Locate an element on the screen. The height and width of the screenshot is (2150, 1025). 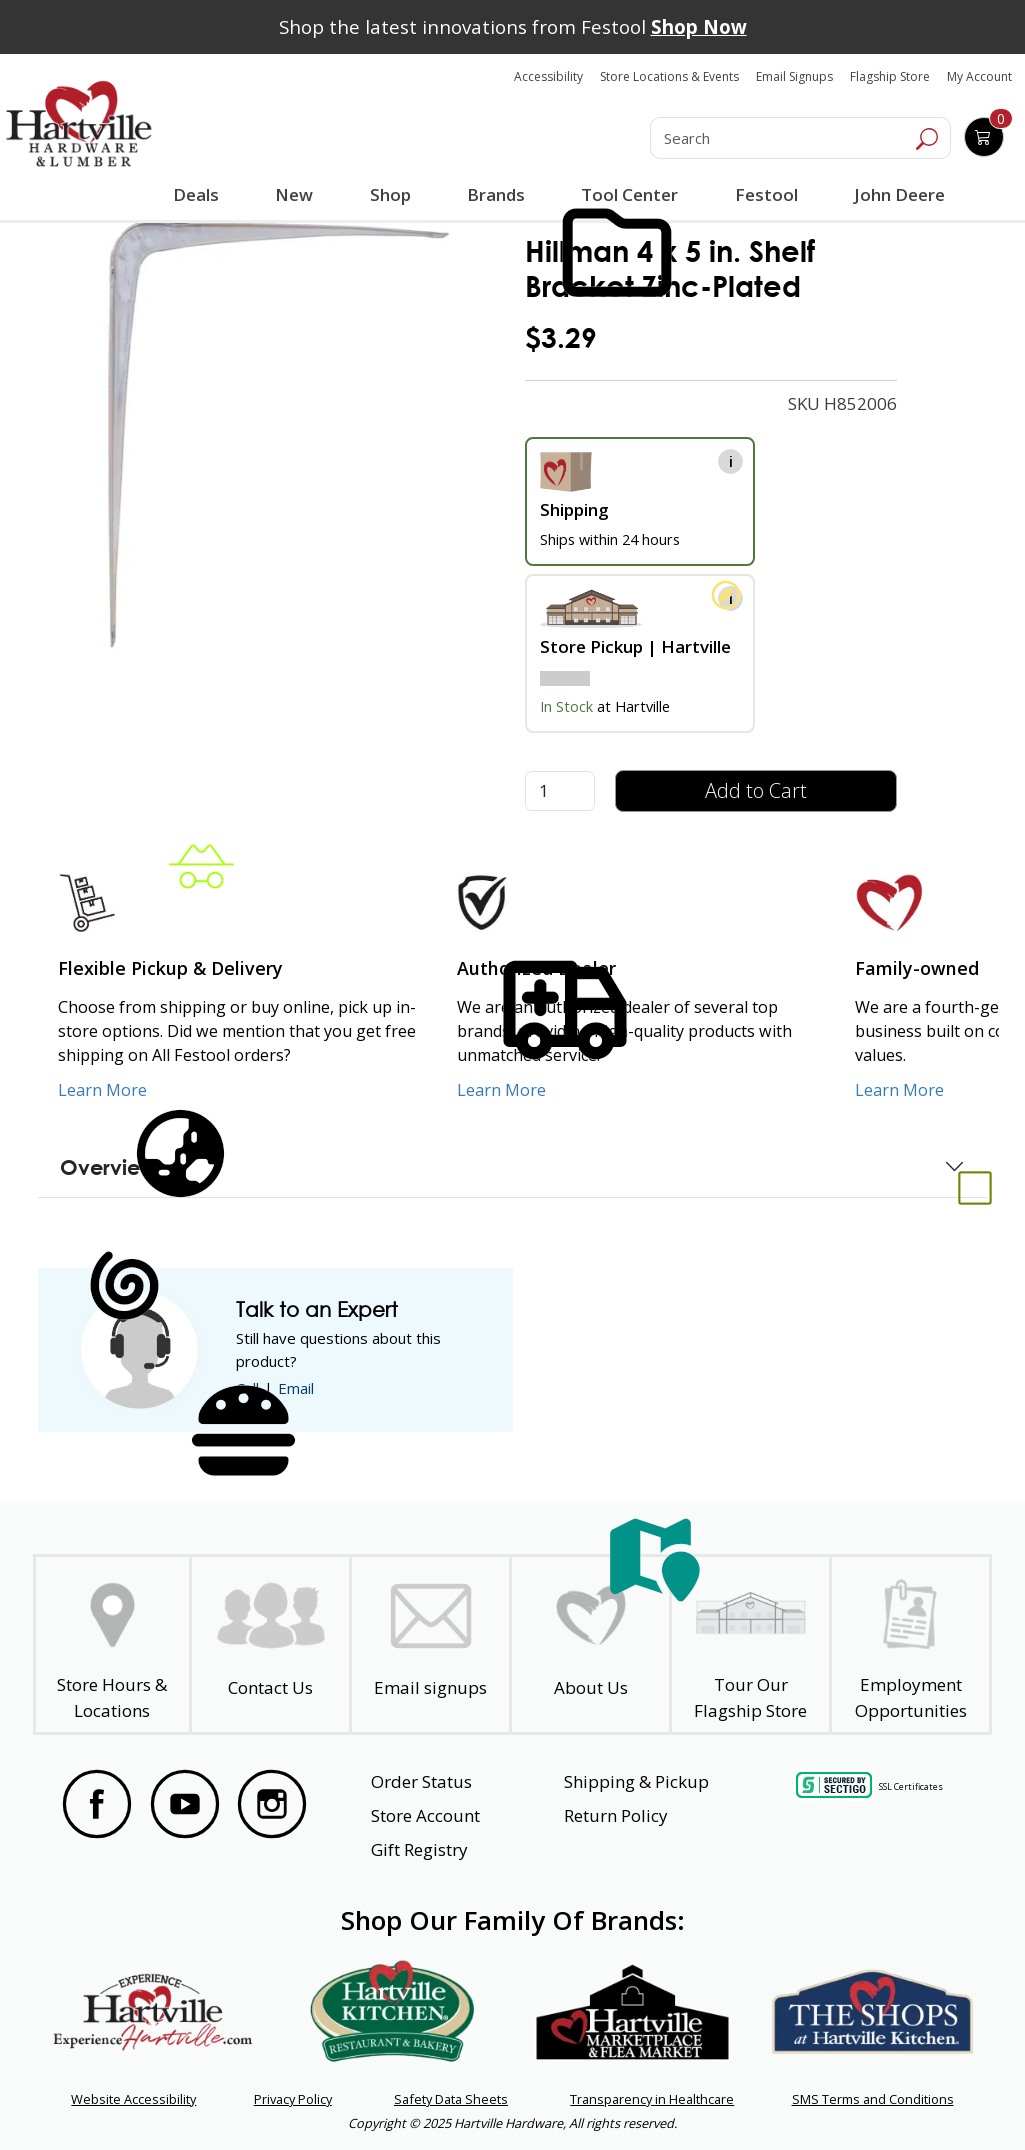
switch to asia region settings is located at coordinates (180, 1153).